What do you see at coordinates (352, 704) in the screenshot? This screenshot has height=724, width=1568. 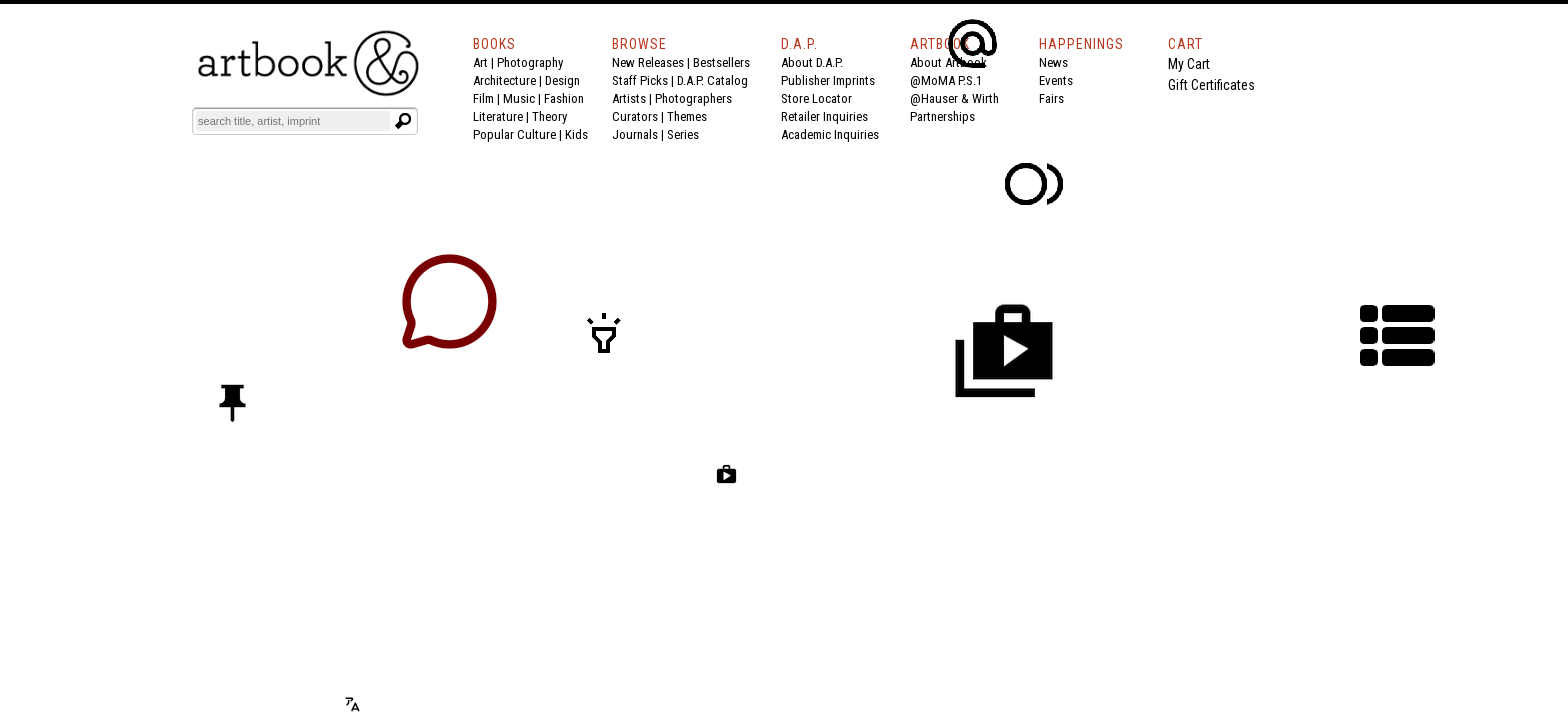 I see `switch to Japanese katakana input` at bounding box center [352, 704].